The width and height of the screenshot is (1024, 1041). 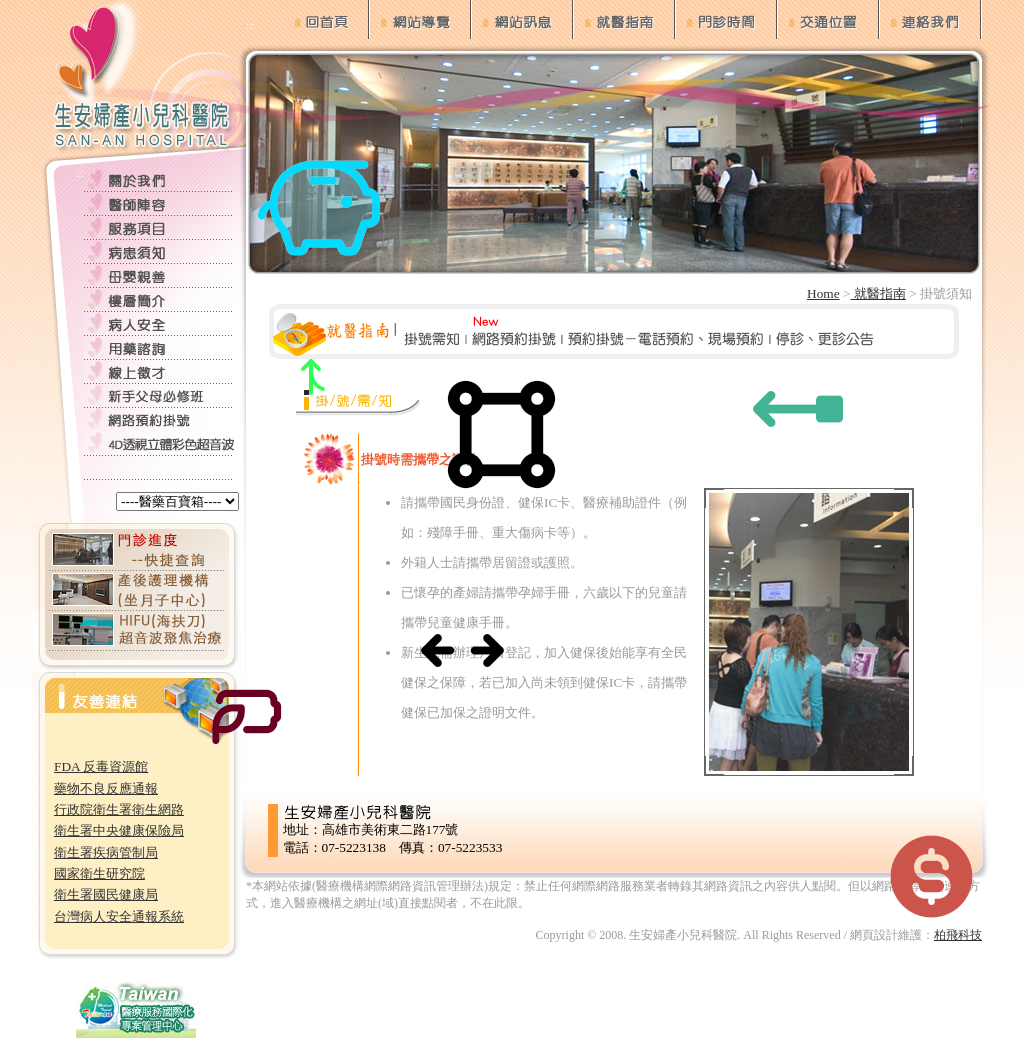 What do you see at coordinates (248, 711) in the screenshot?
I see `enable battery saver or eco mode` at bounding box center [248, 711].